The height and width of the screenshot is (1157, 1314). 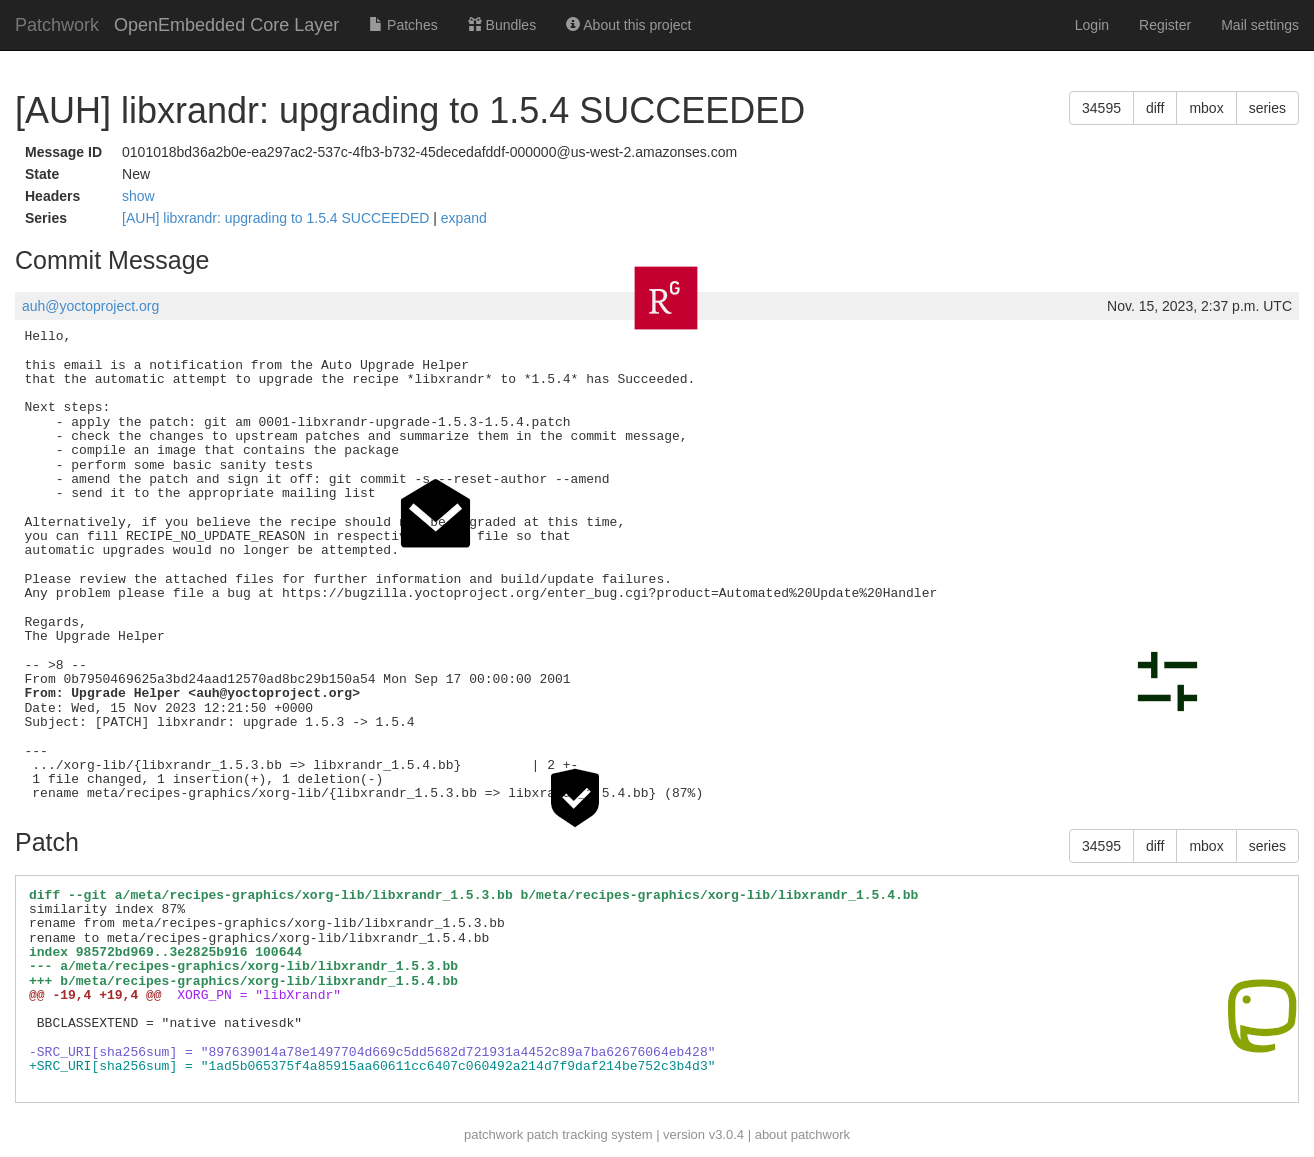 I want to click on indicates a read or opened email, so click(x=435, y=516).